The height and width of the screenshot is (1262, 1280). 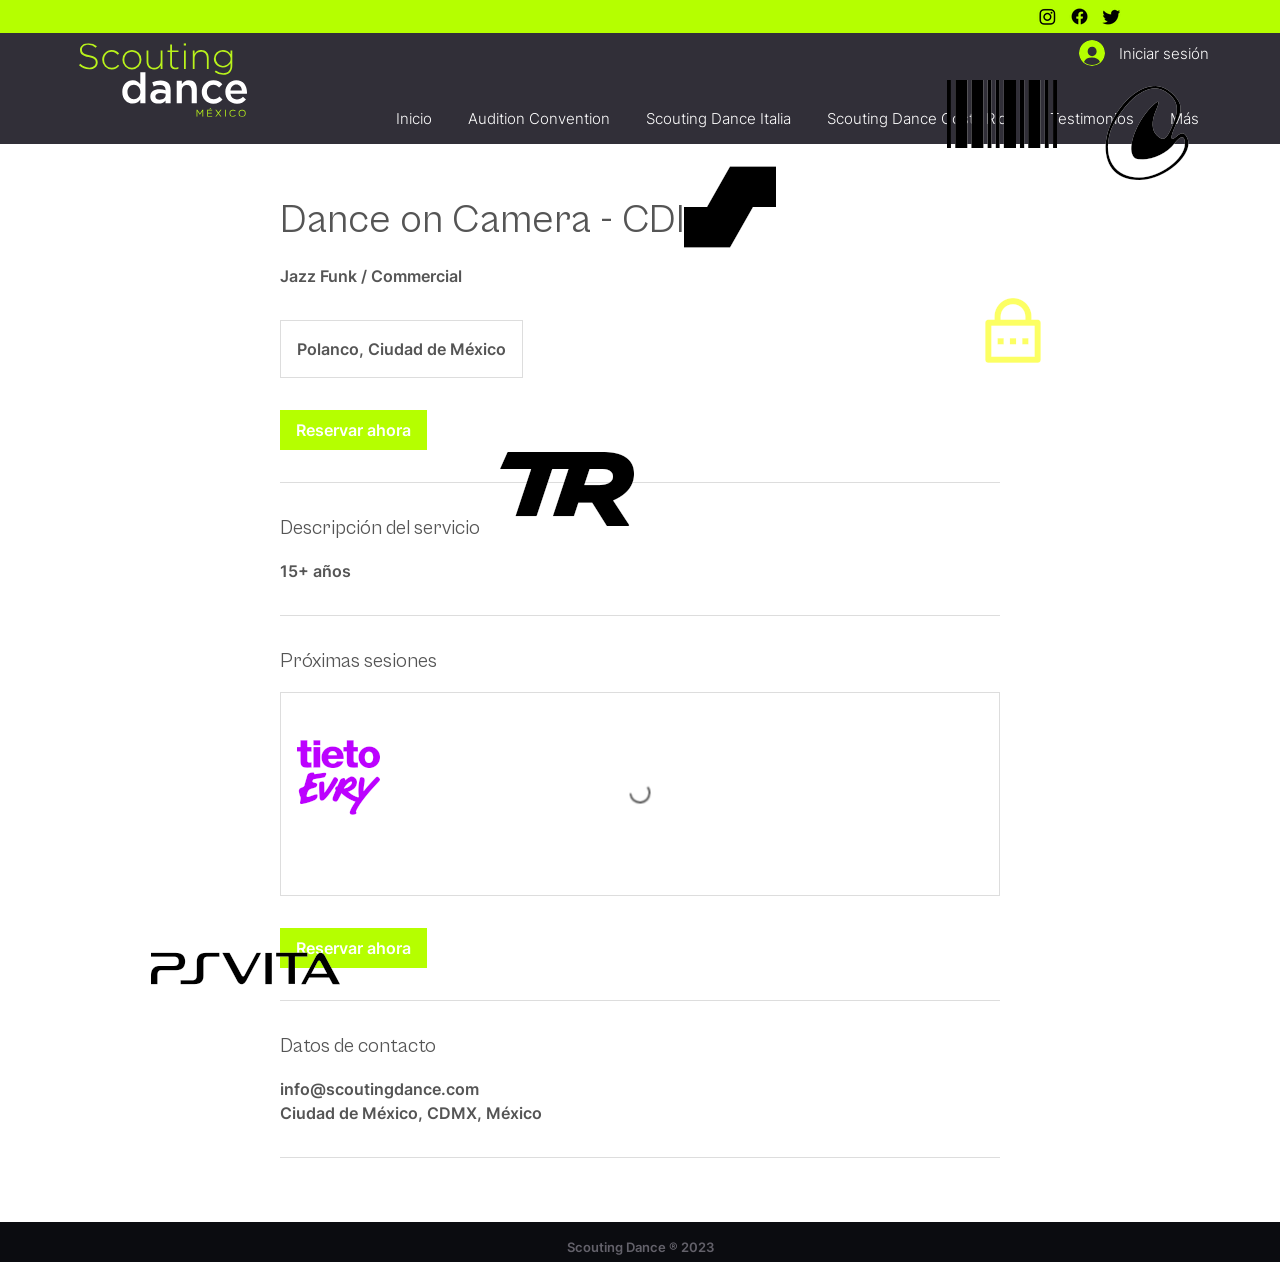 What do you see at coordinates (1147, 133) in the screenshot?
I see `crewai logo` at bounding box center [1147, 133].